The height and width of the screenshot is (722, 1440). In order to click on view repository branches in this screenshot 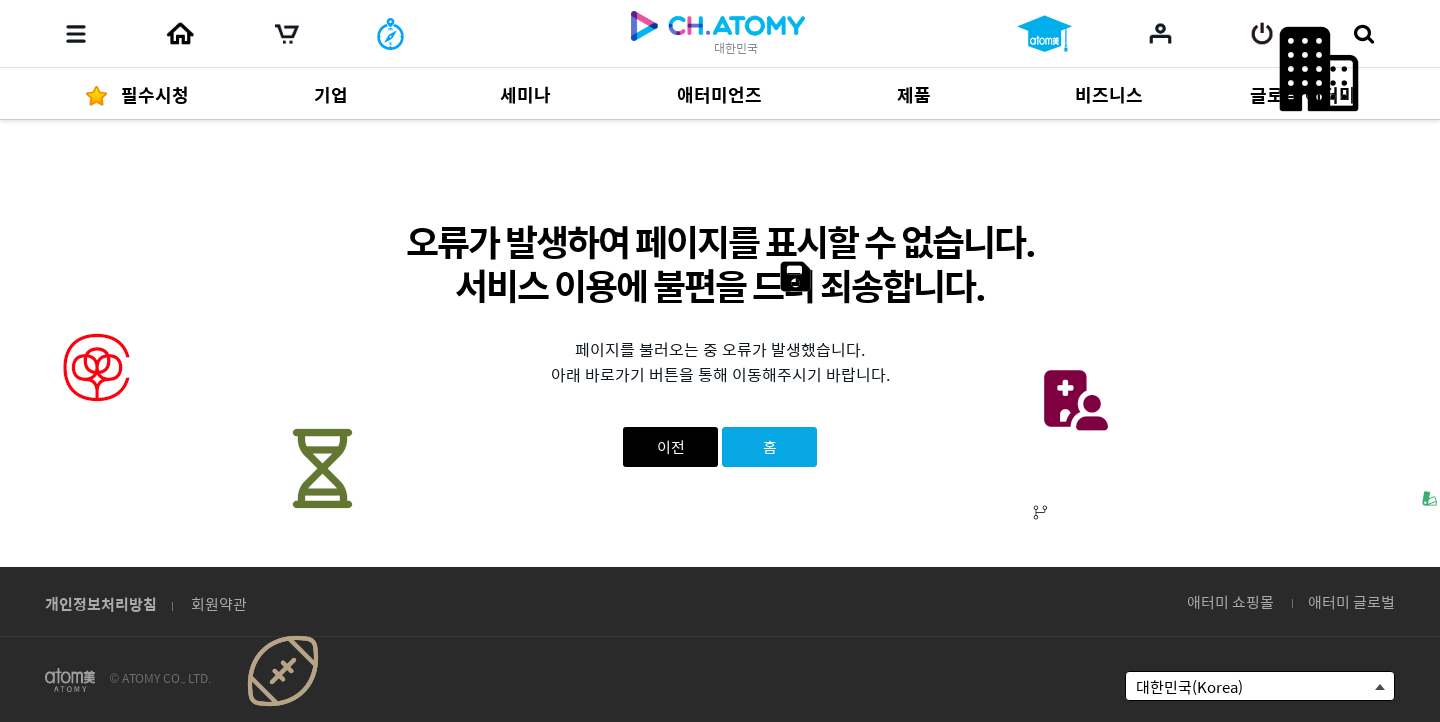, I will do `click(1039, 512)`.